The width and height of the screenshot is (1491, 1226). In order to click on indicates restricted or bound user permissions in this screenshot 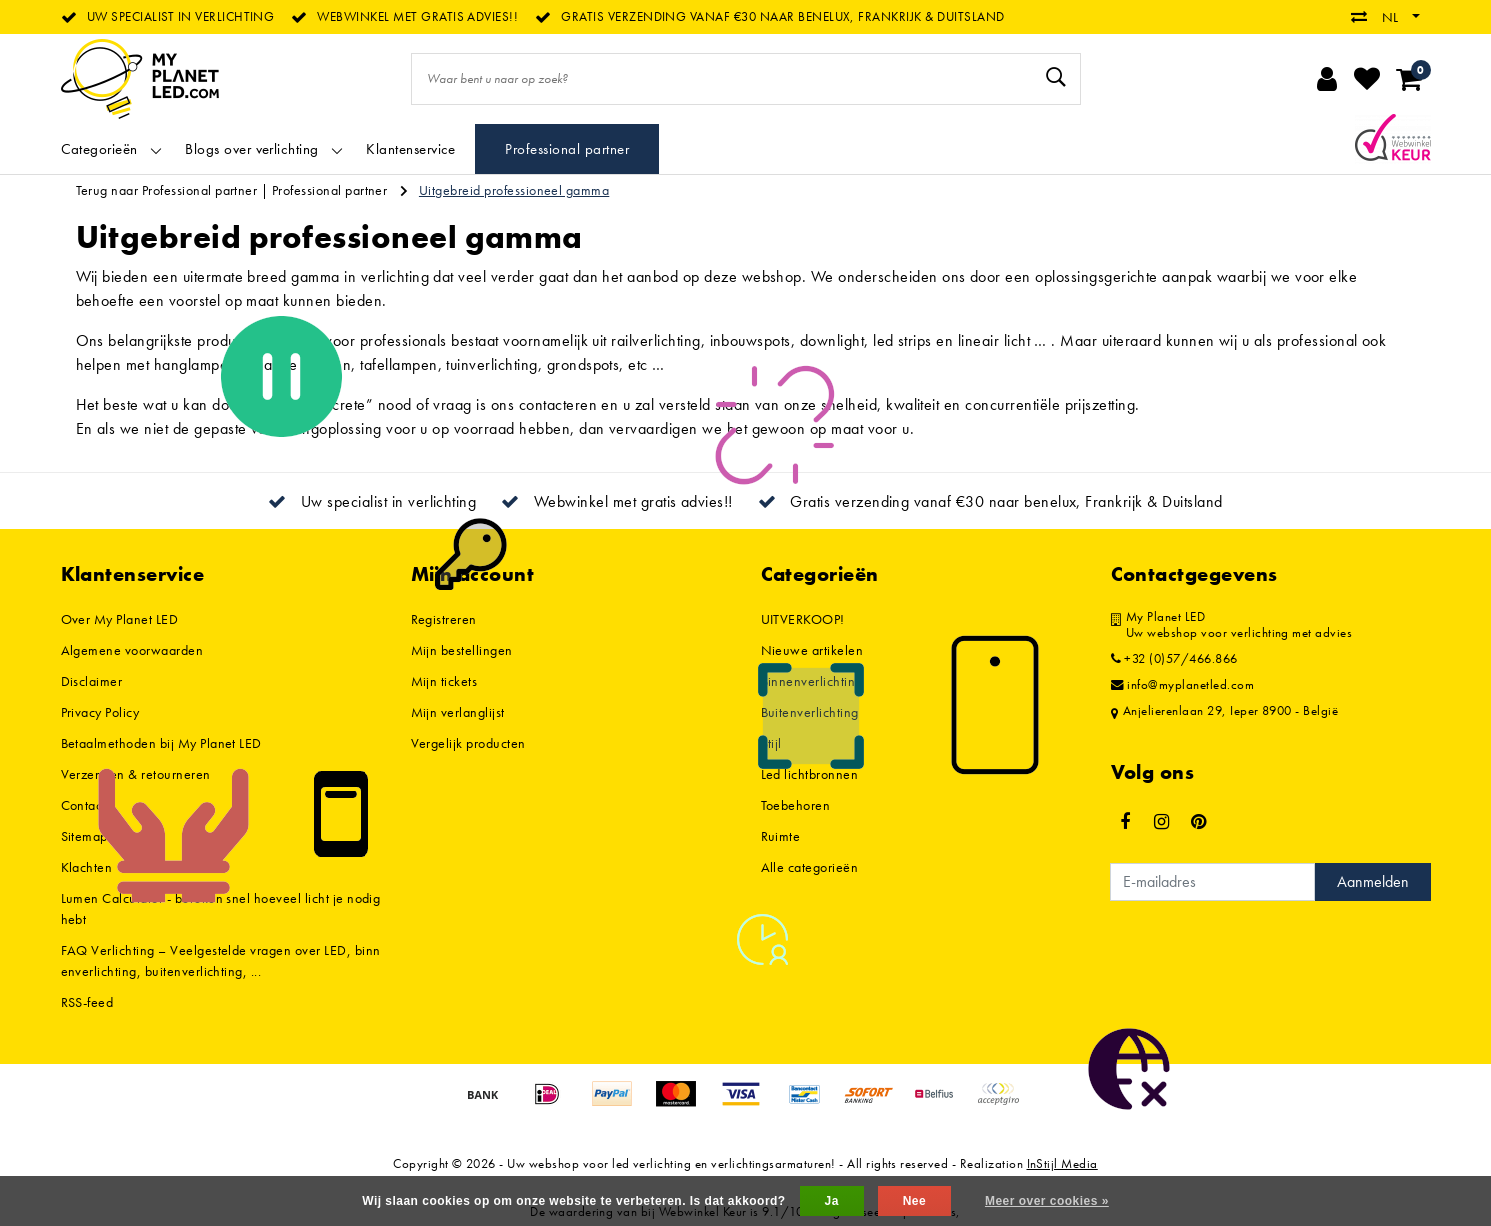, I will do `click(173, 835)`.